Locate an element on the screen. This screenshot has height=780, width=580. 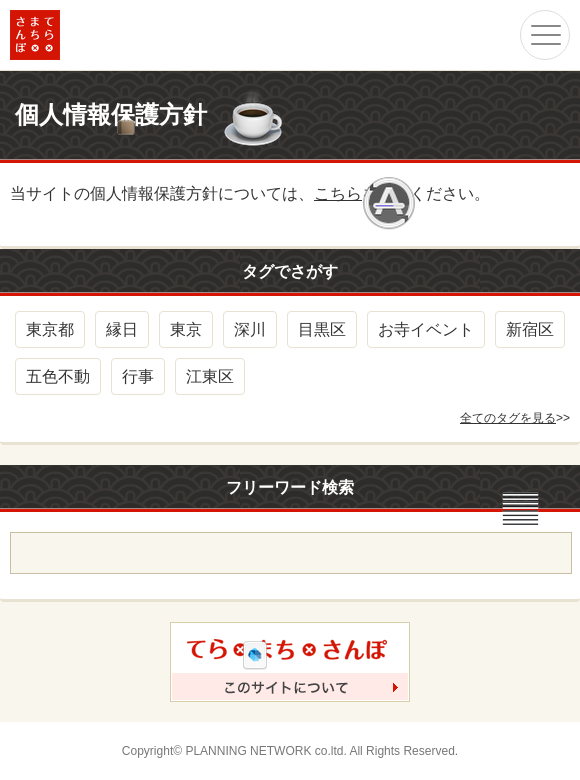
launch java application is located at coordinates (253, 123).